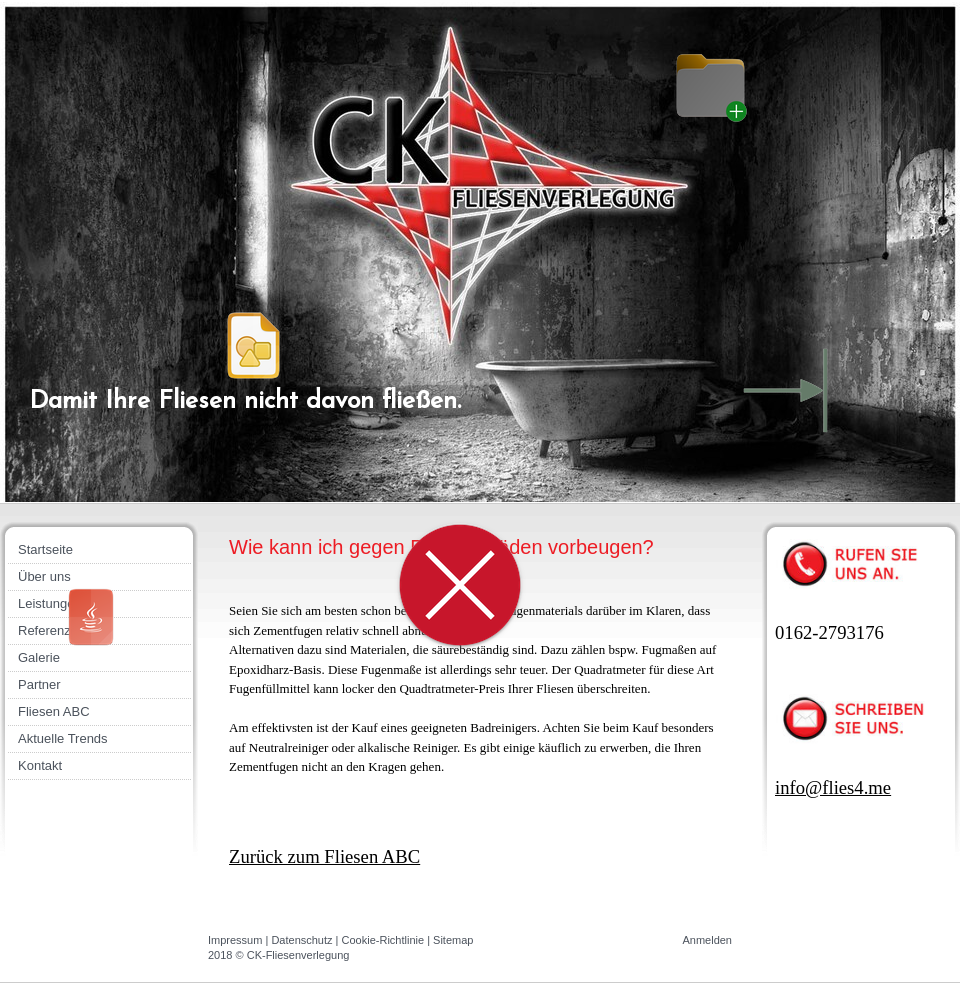 The height and width of the screenshot is (984, 960). I want to click on go to the last item in a list or sequence, so click(785, 390).